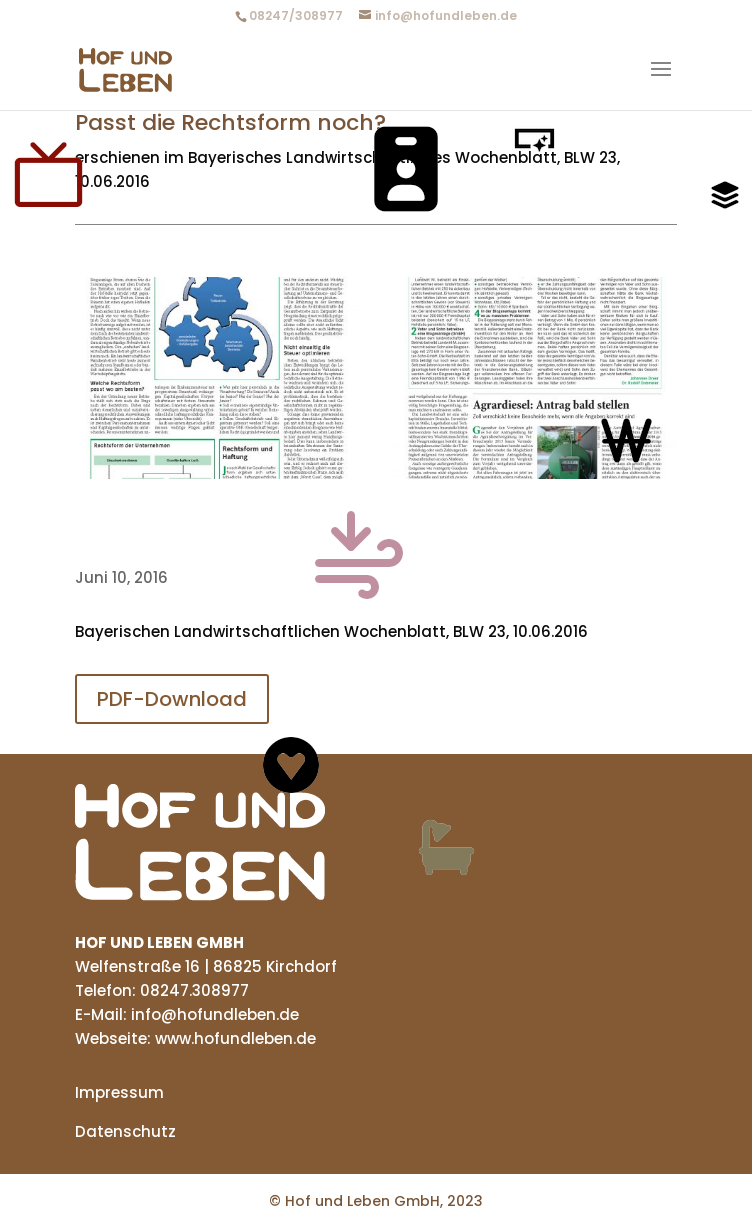  What do you see at coordinates (626, 440) in the screenshot?
I see `indicates south korean won currency` at bounding box center [626, 440].